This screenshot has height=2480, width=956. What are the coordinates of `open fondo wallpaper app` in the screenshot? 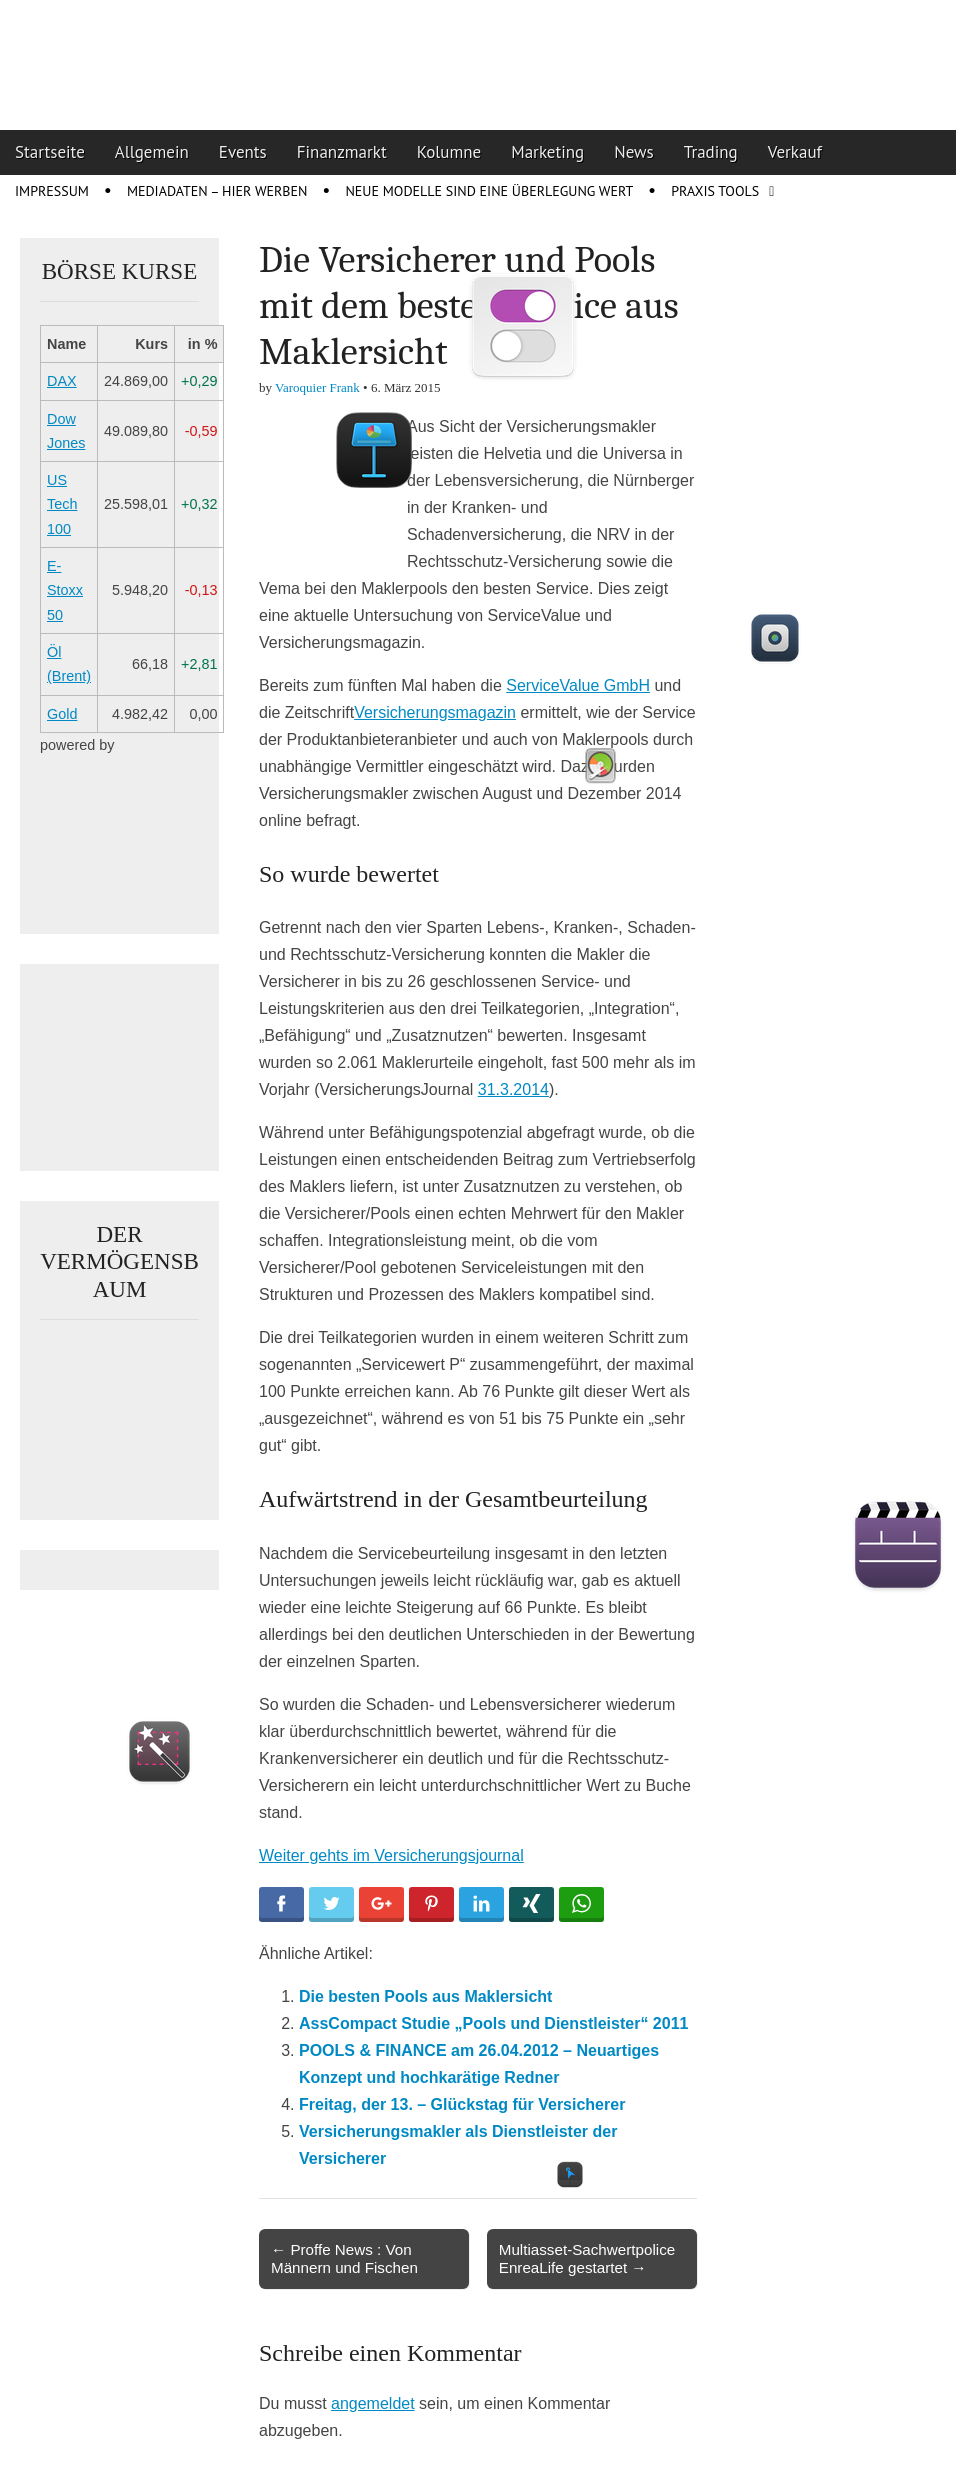 It's located at (775, 638).